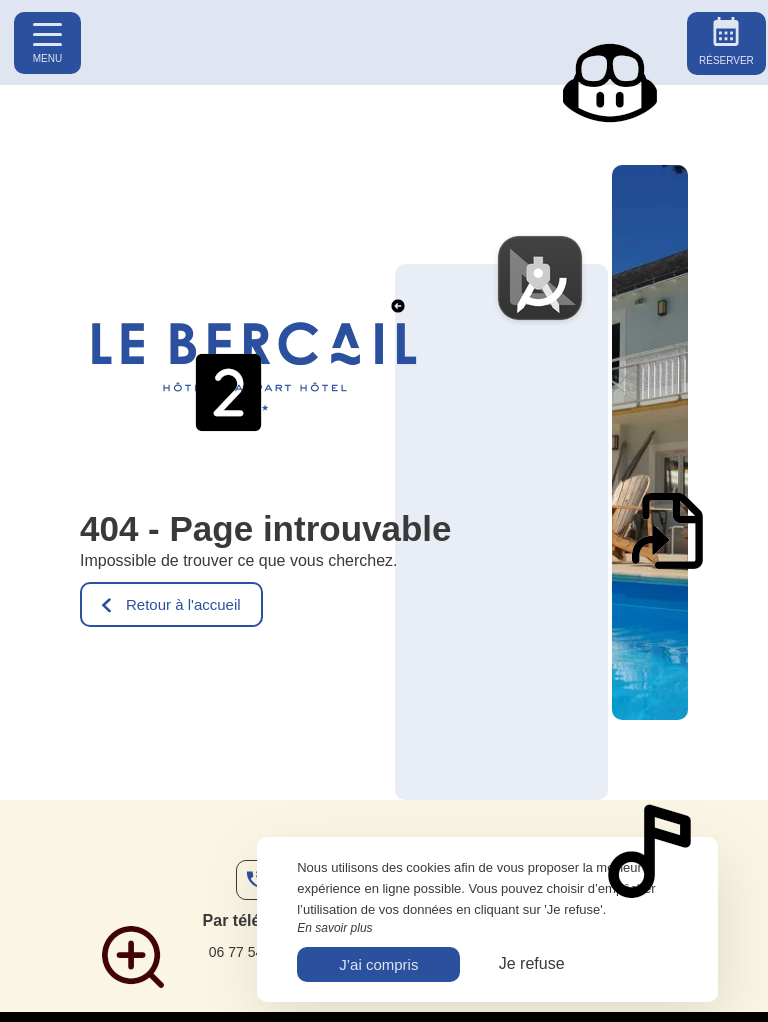 This screenshot has height=1022, width=768. Describe the element at coordinates (649, 849) in the screenshot. I see `access music or audio player` at that location.